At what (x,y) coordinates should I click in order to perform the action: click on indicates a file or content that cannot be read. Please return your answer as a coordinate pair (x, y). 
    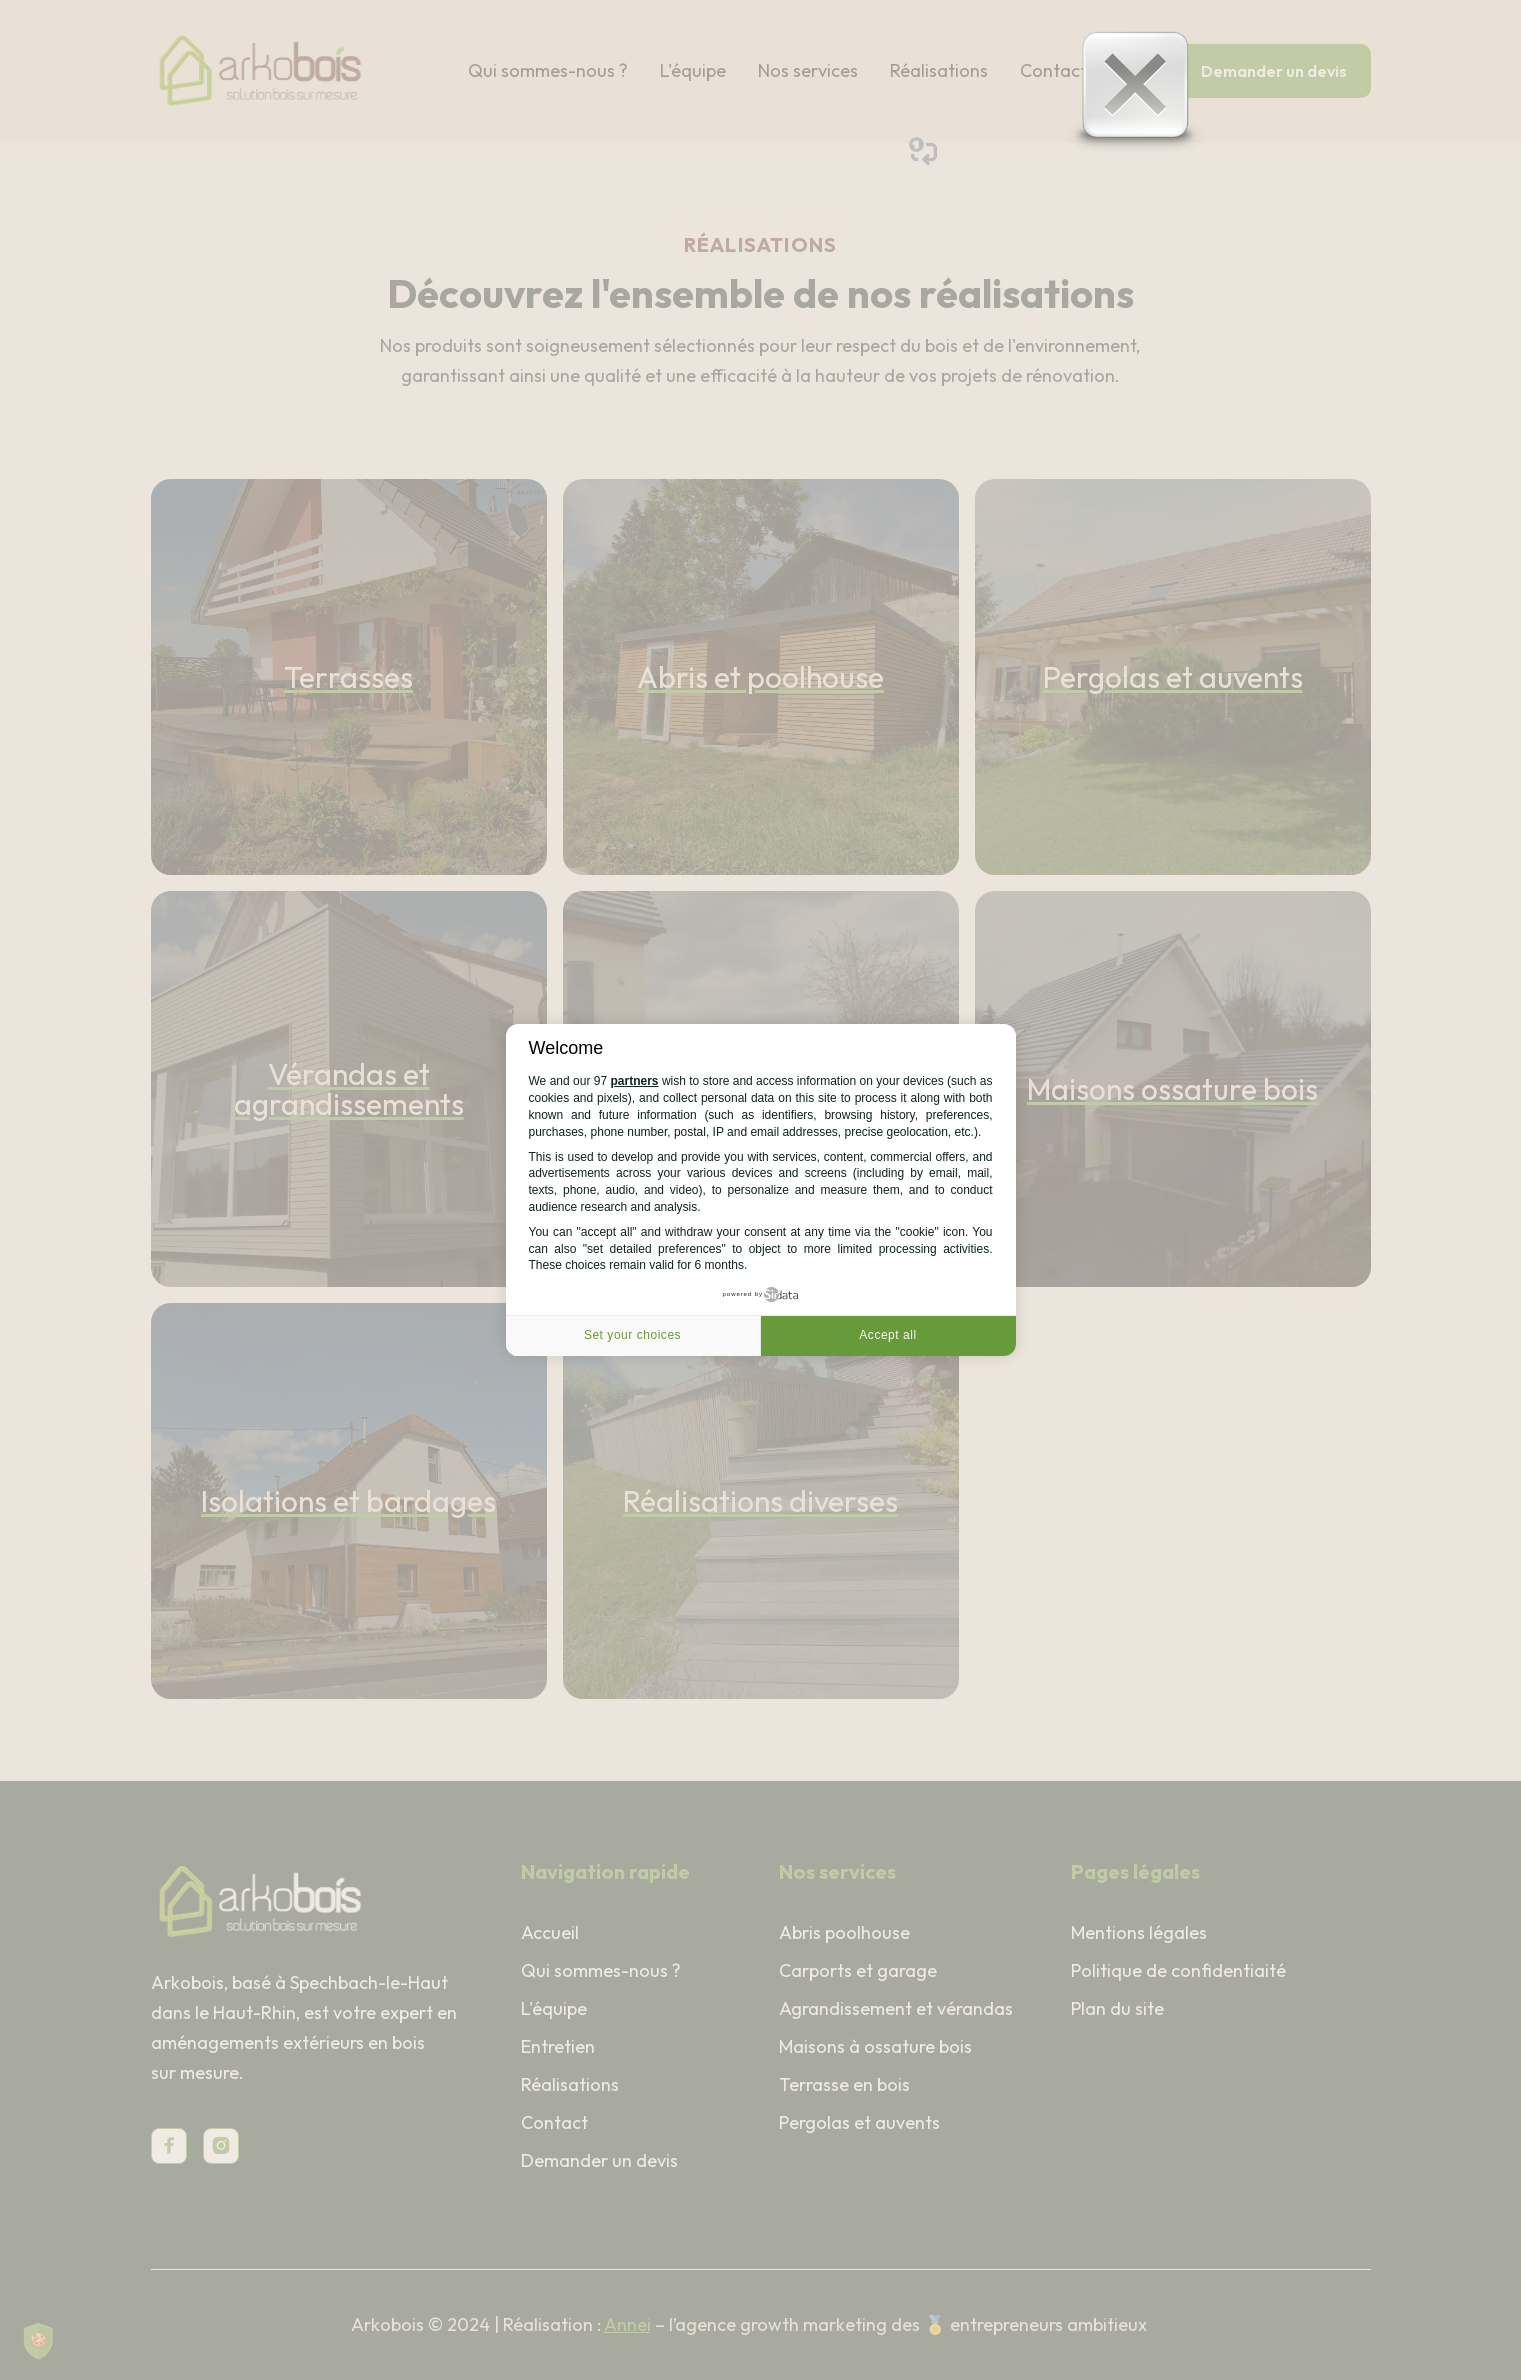
    Looking at the image, I should click on (1136, 90).